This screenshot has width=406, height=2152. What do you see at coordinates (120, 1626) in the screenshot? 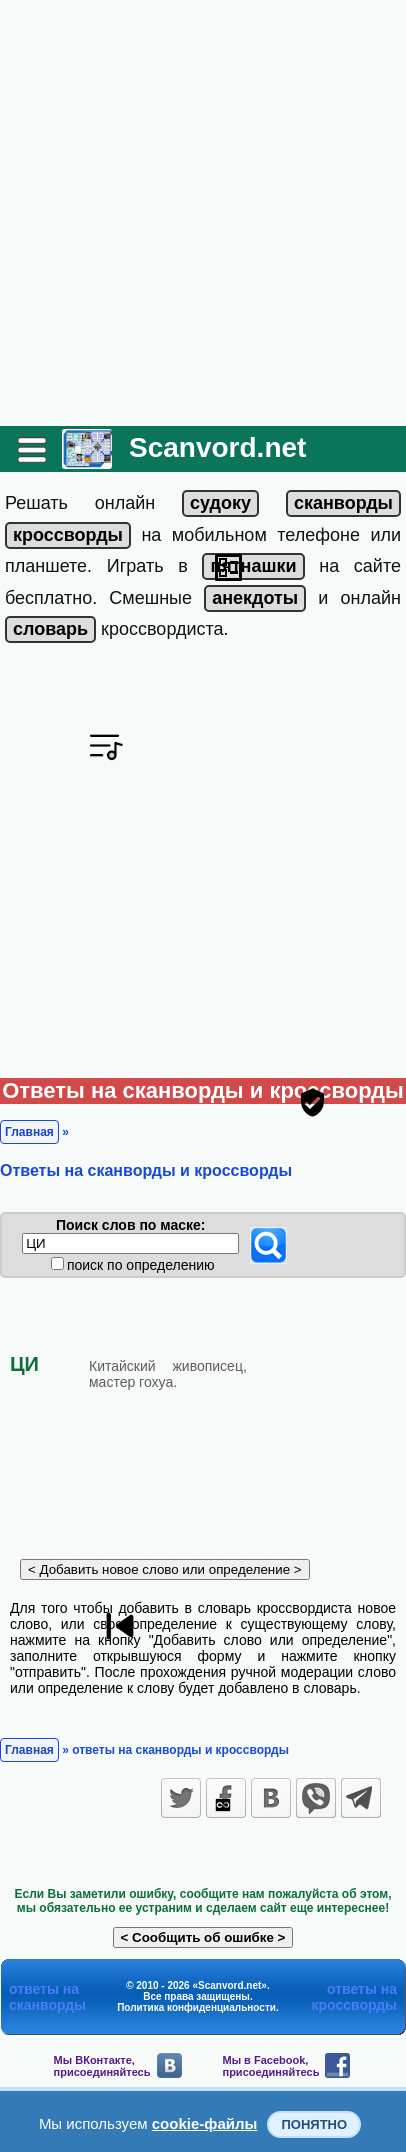
I see `skip to the previous track` at bounding box center [120, 1626].